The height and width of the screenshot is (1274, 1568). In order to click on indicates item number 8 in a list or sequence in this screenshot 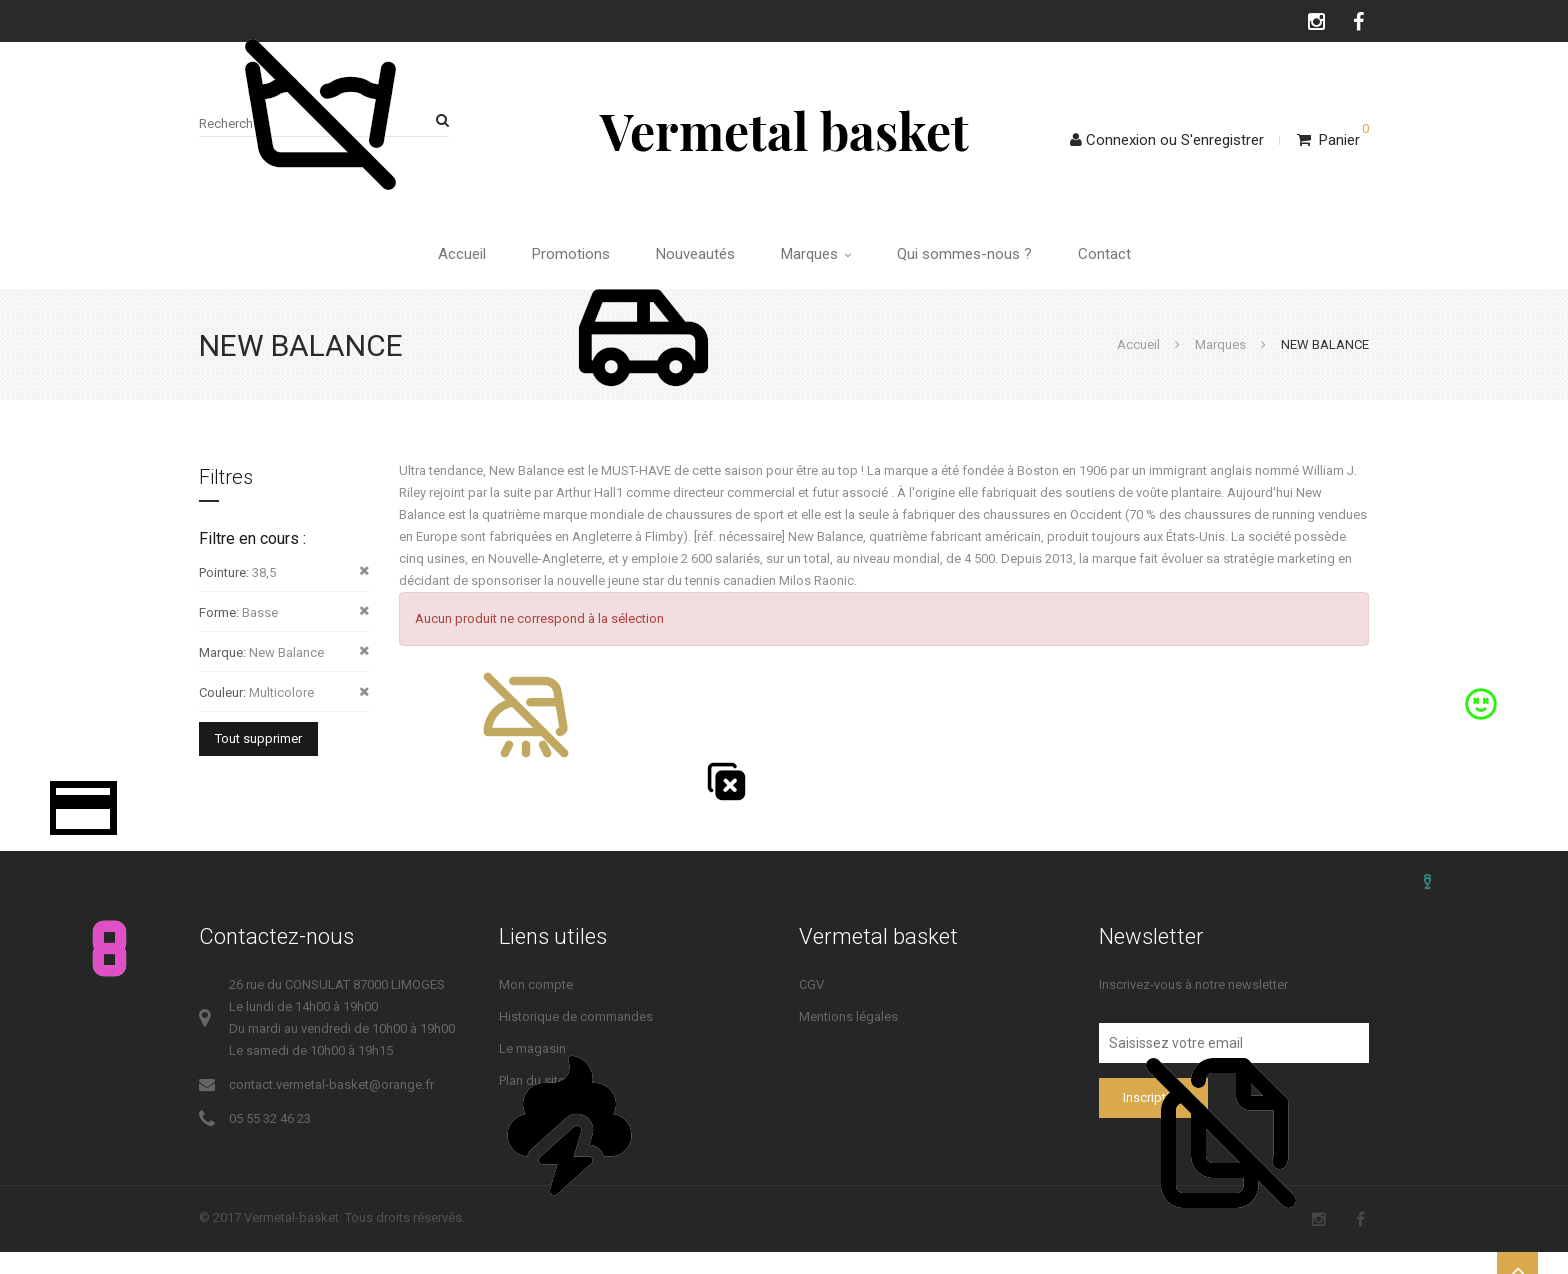, I will do `click(109, 948)`.